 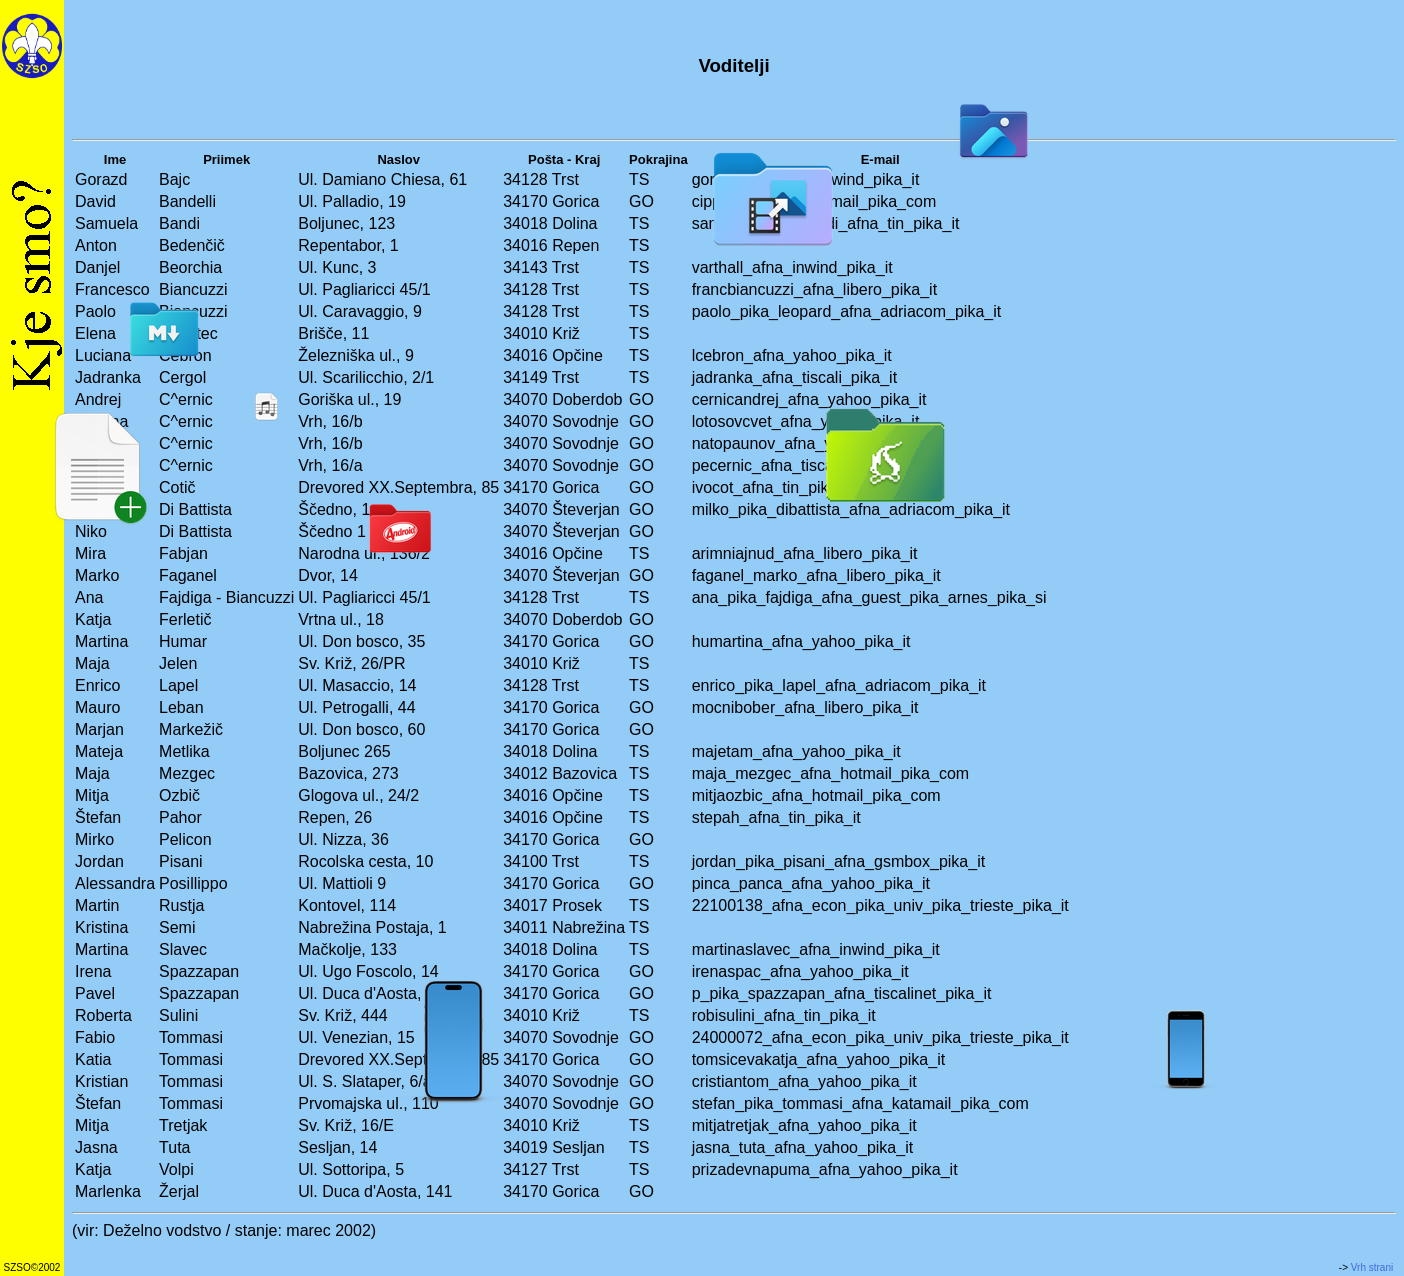 What do you see at coordinates (993, 132) in the screenshot?
I see `open pictures folder` at bounding box center [993, 132].